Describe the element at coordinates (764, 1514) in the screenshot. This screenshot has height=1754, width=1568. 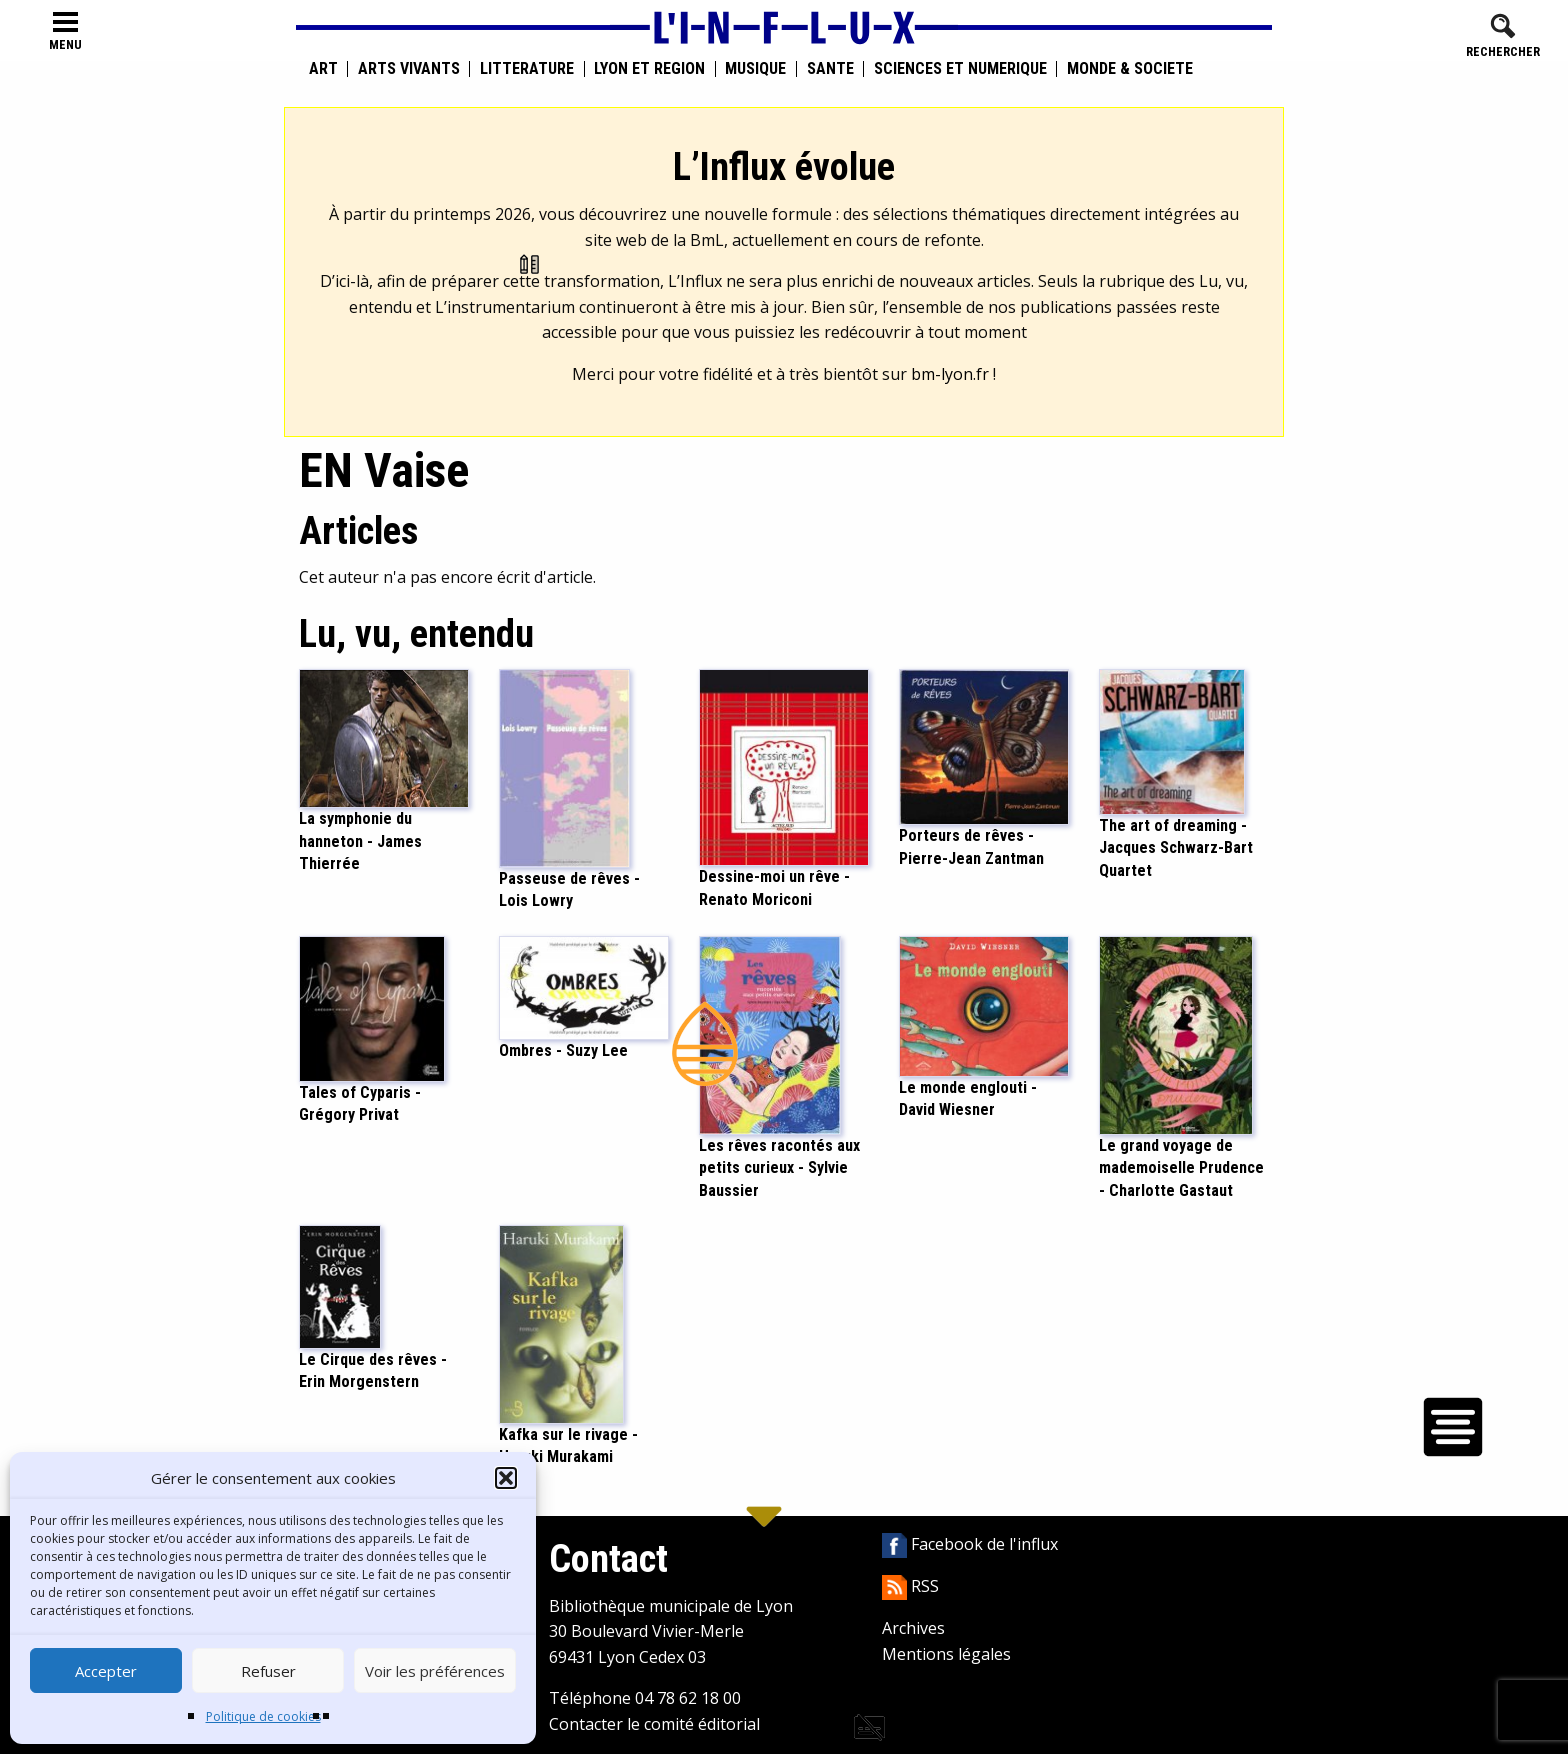
I see `expand a dropdown menu` at that location.